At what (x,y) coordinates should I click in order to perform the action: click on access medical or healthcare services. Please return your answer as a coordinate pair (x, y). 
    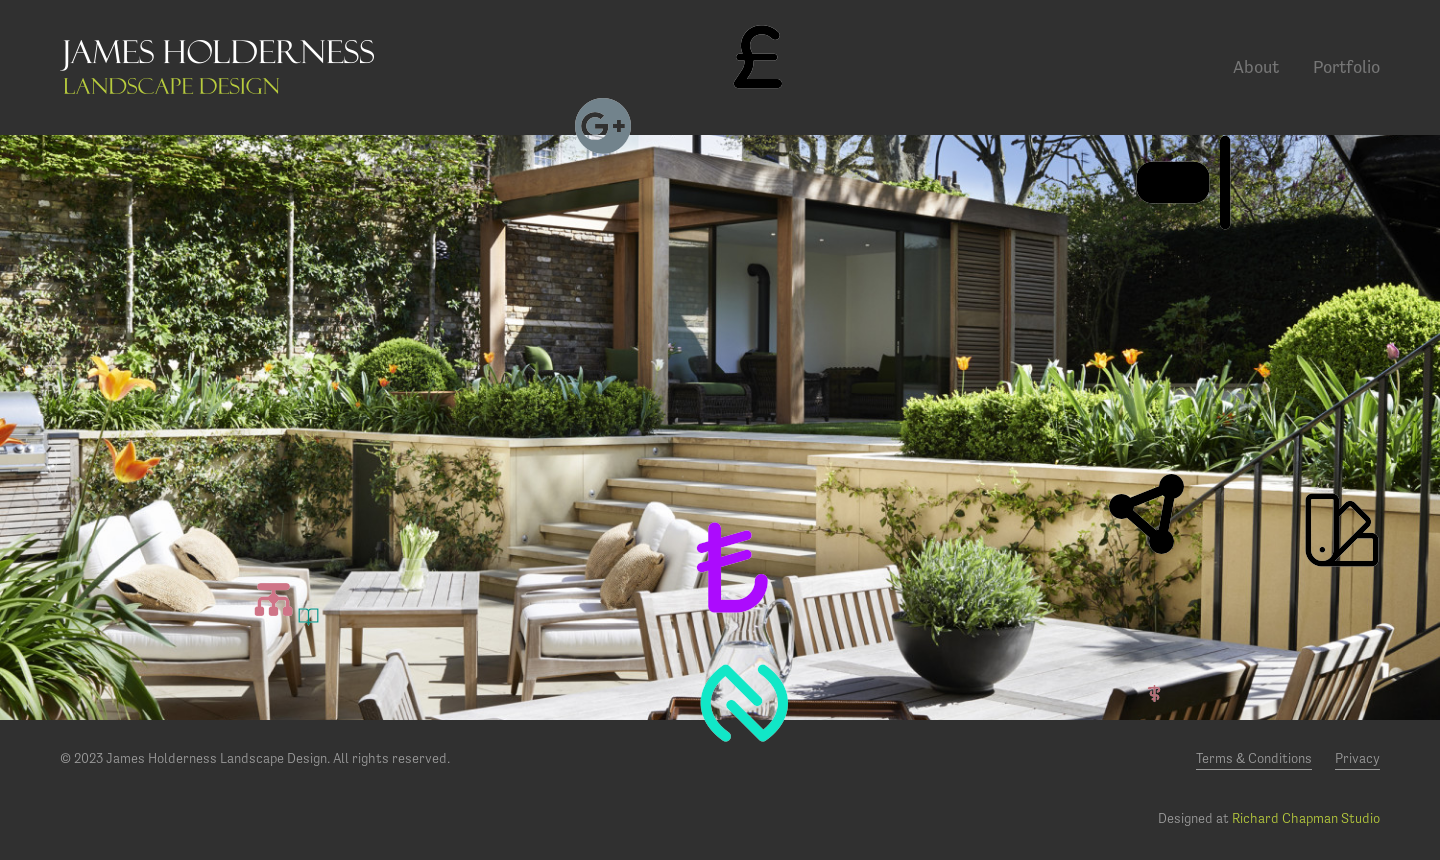
    Looking at the image, I should click on (1154, 693).